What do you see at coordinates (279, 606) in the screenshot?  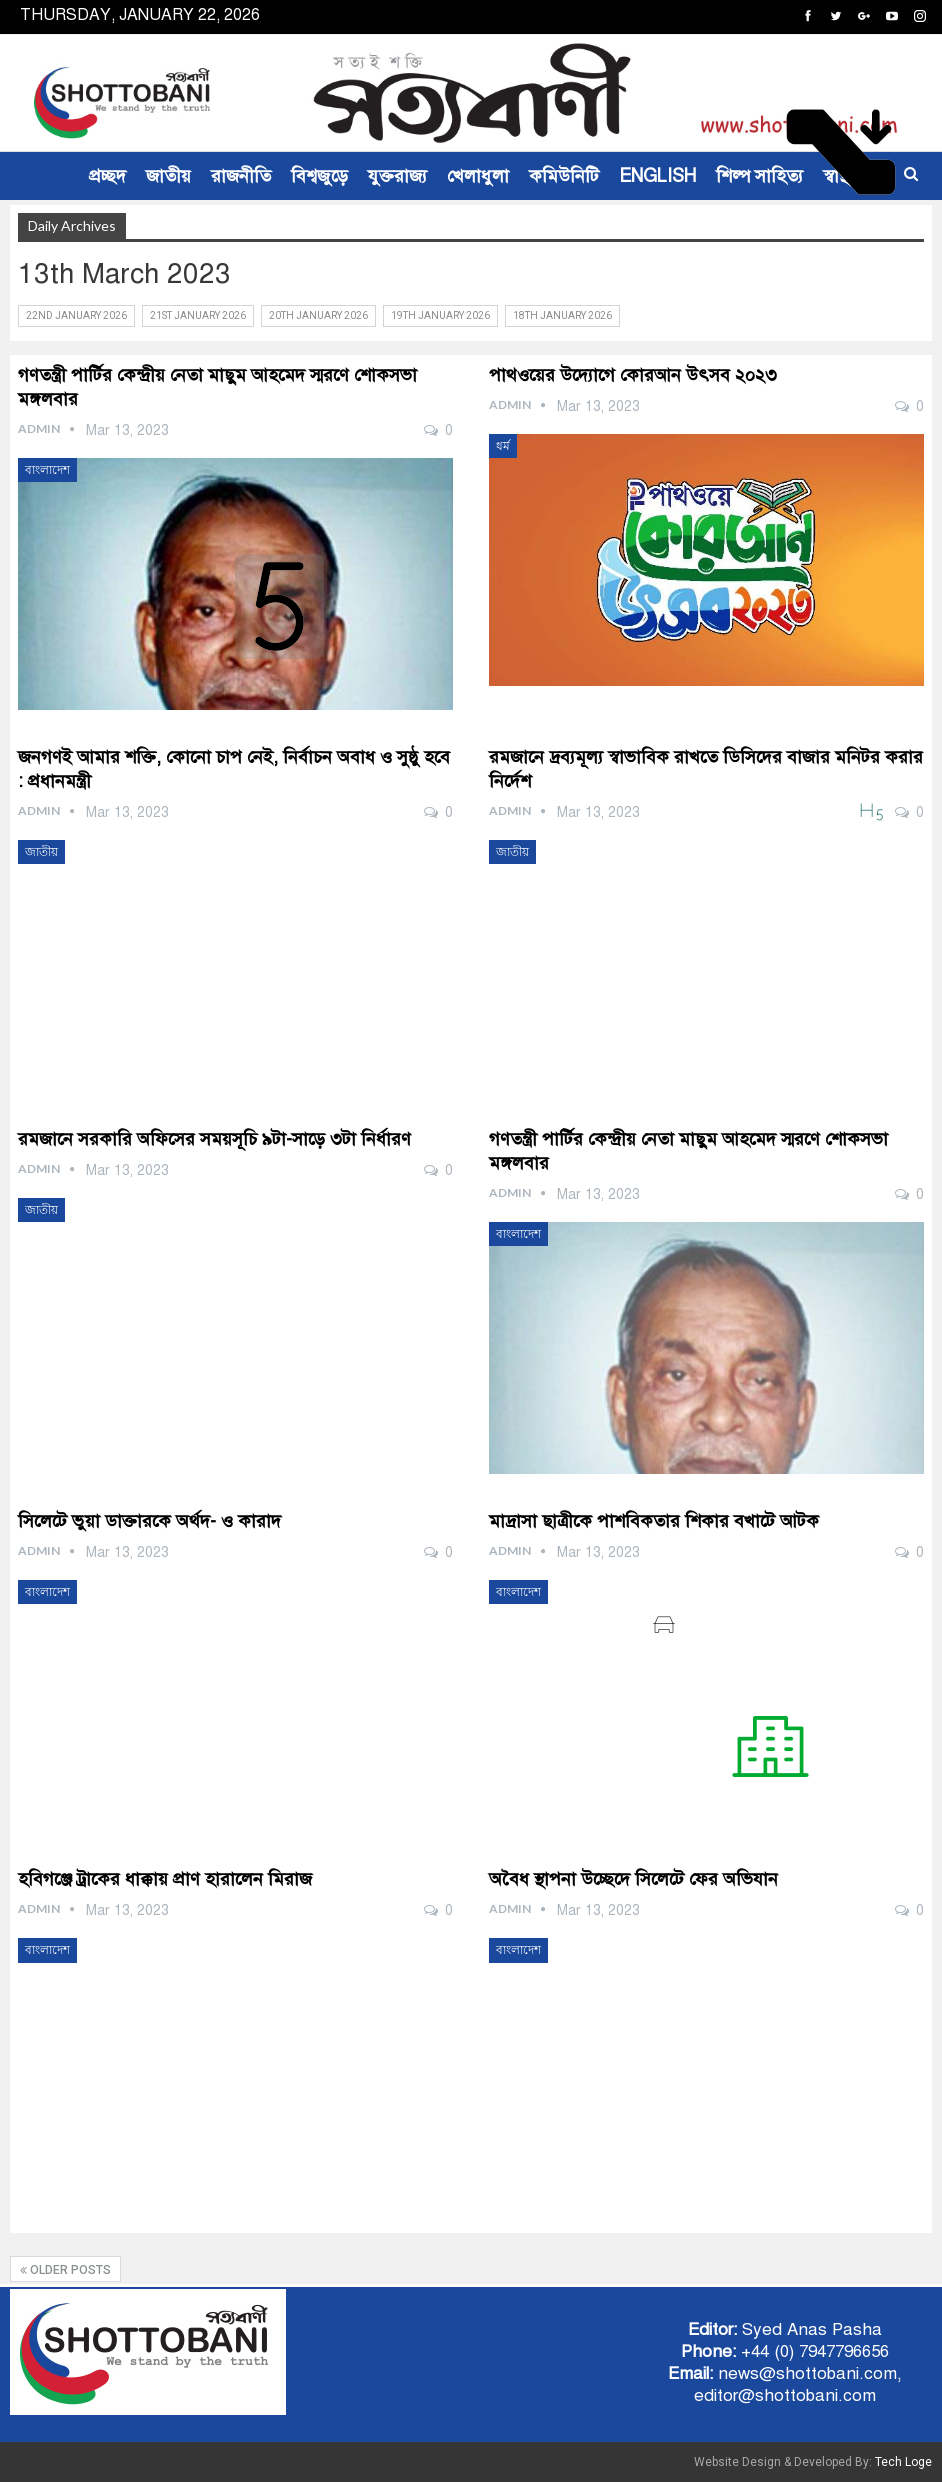 I see `indicates the number five in a sequence or list` at bounding box center [279, 606].